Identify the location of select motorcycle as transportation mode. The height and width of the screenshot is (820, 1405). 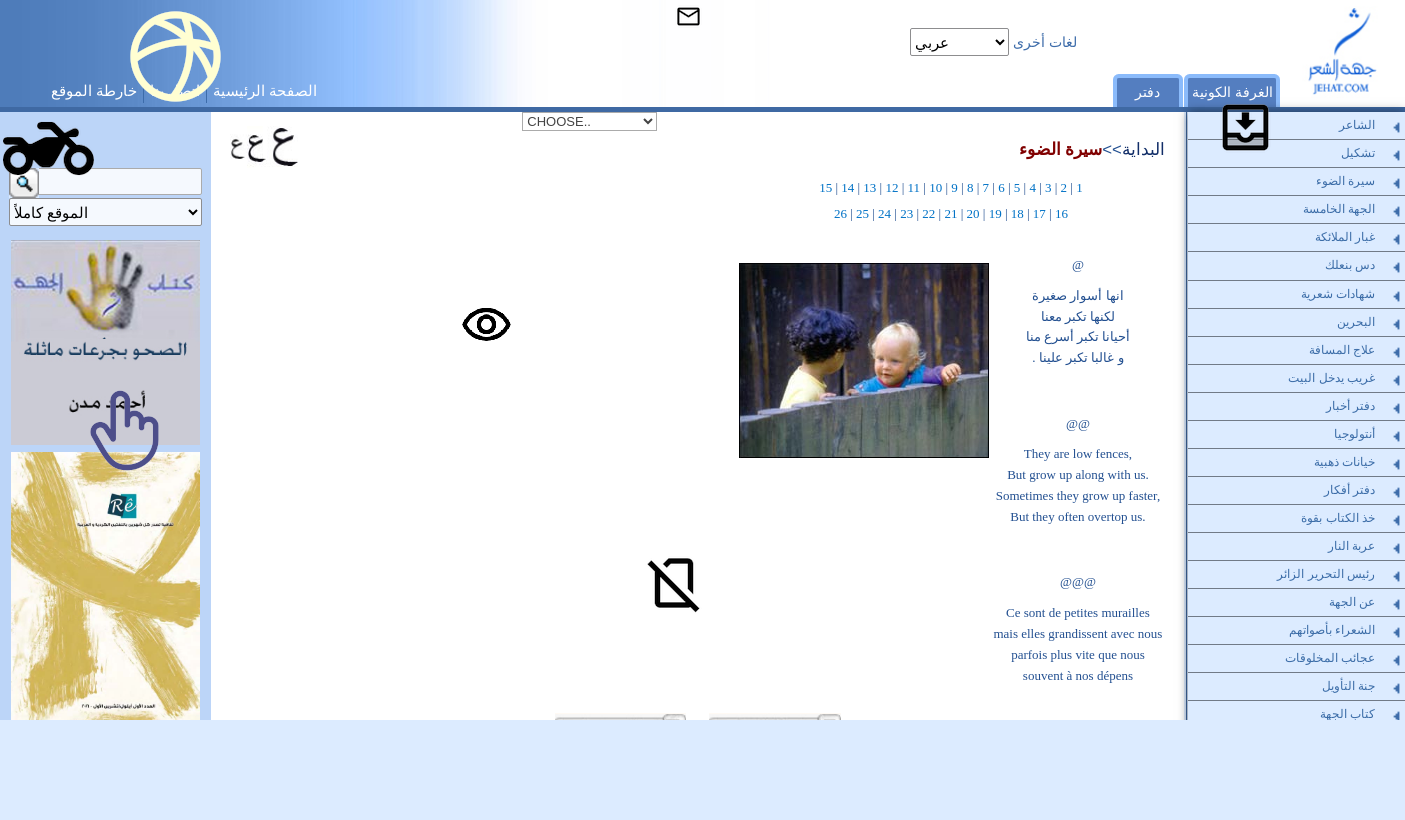
(48, 148).